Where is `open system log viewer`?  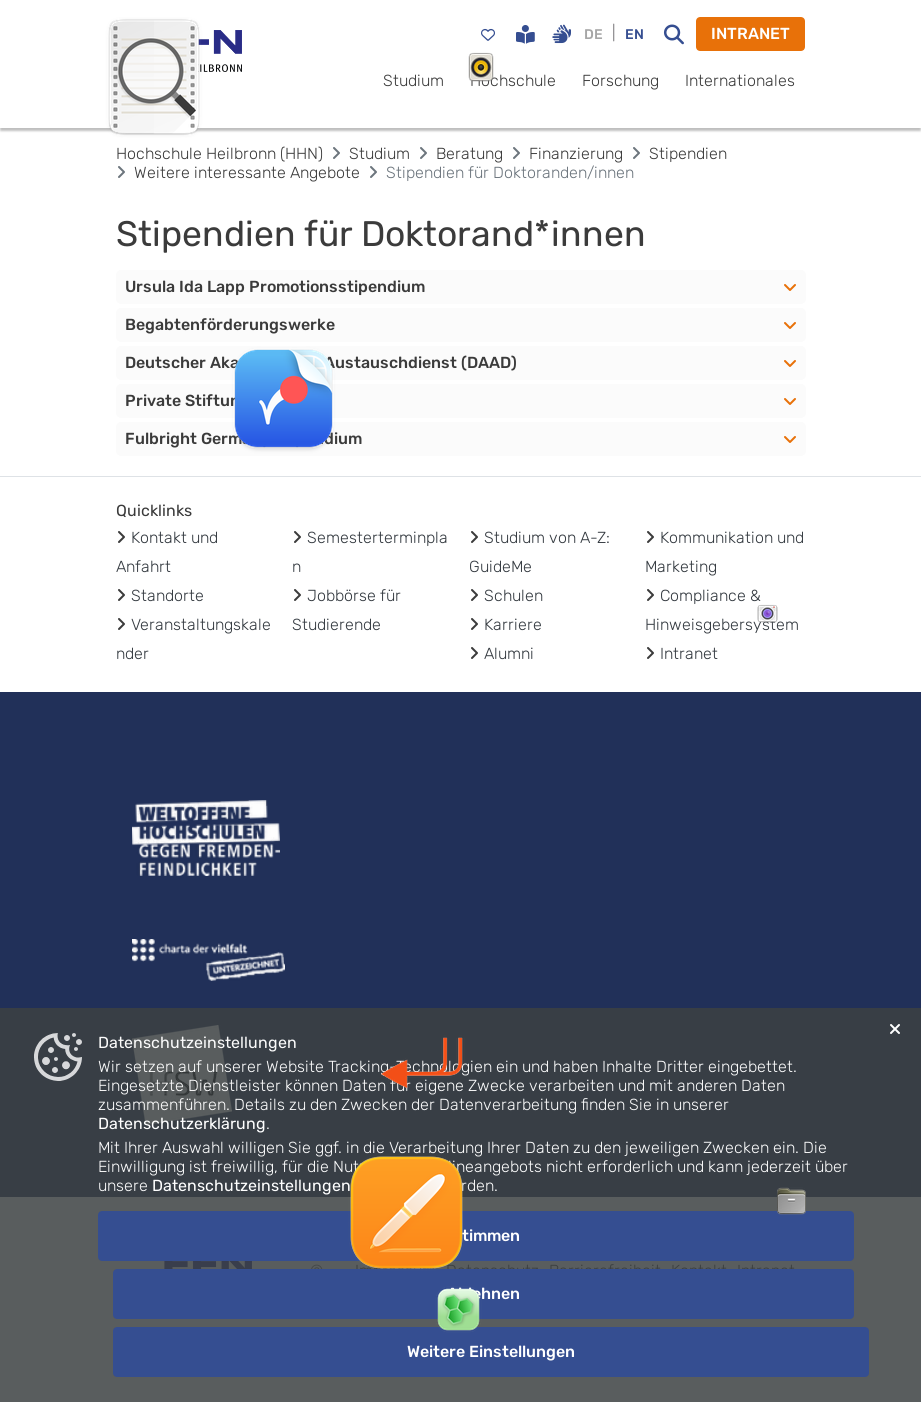
open system log viewer is located at coordinates (154, 77).